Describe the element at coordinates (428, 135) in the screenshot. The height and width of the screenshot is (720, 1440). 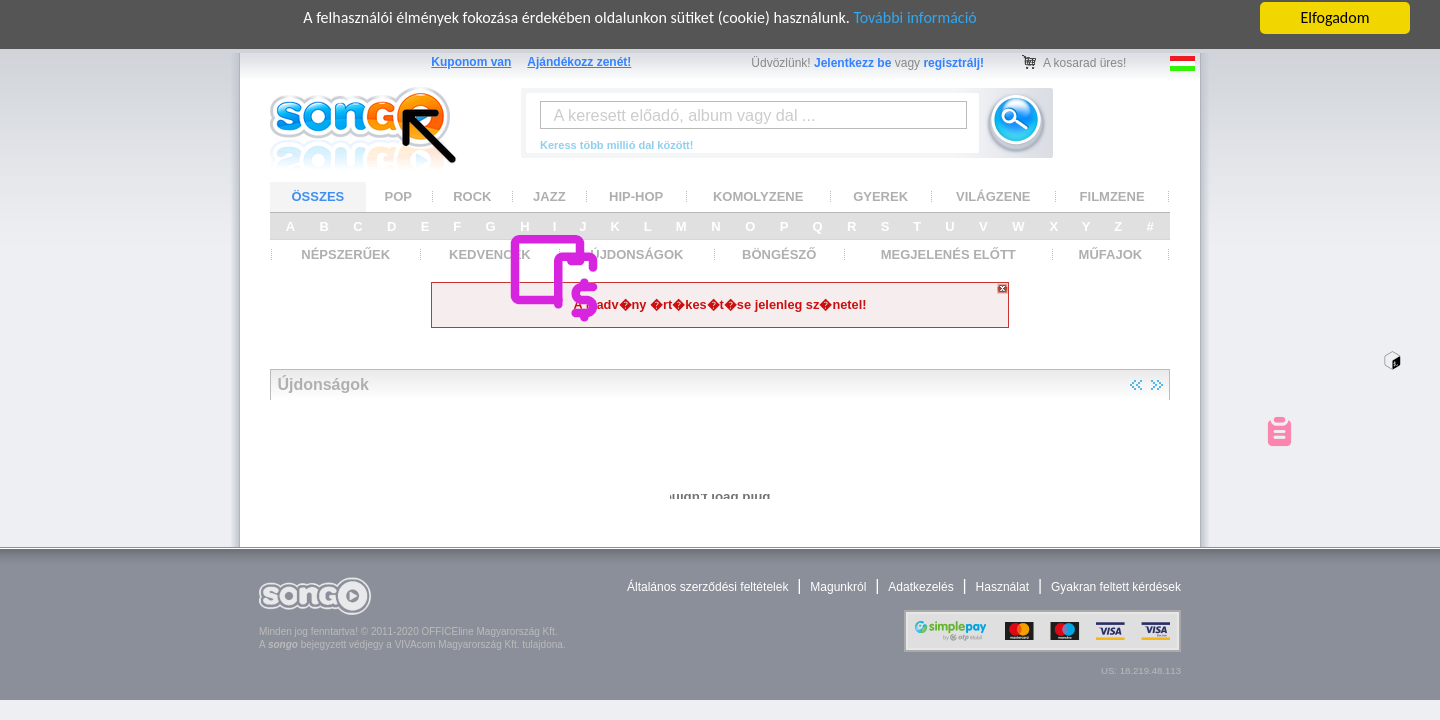
I see `navigate to the northwest direction` at that location.